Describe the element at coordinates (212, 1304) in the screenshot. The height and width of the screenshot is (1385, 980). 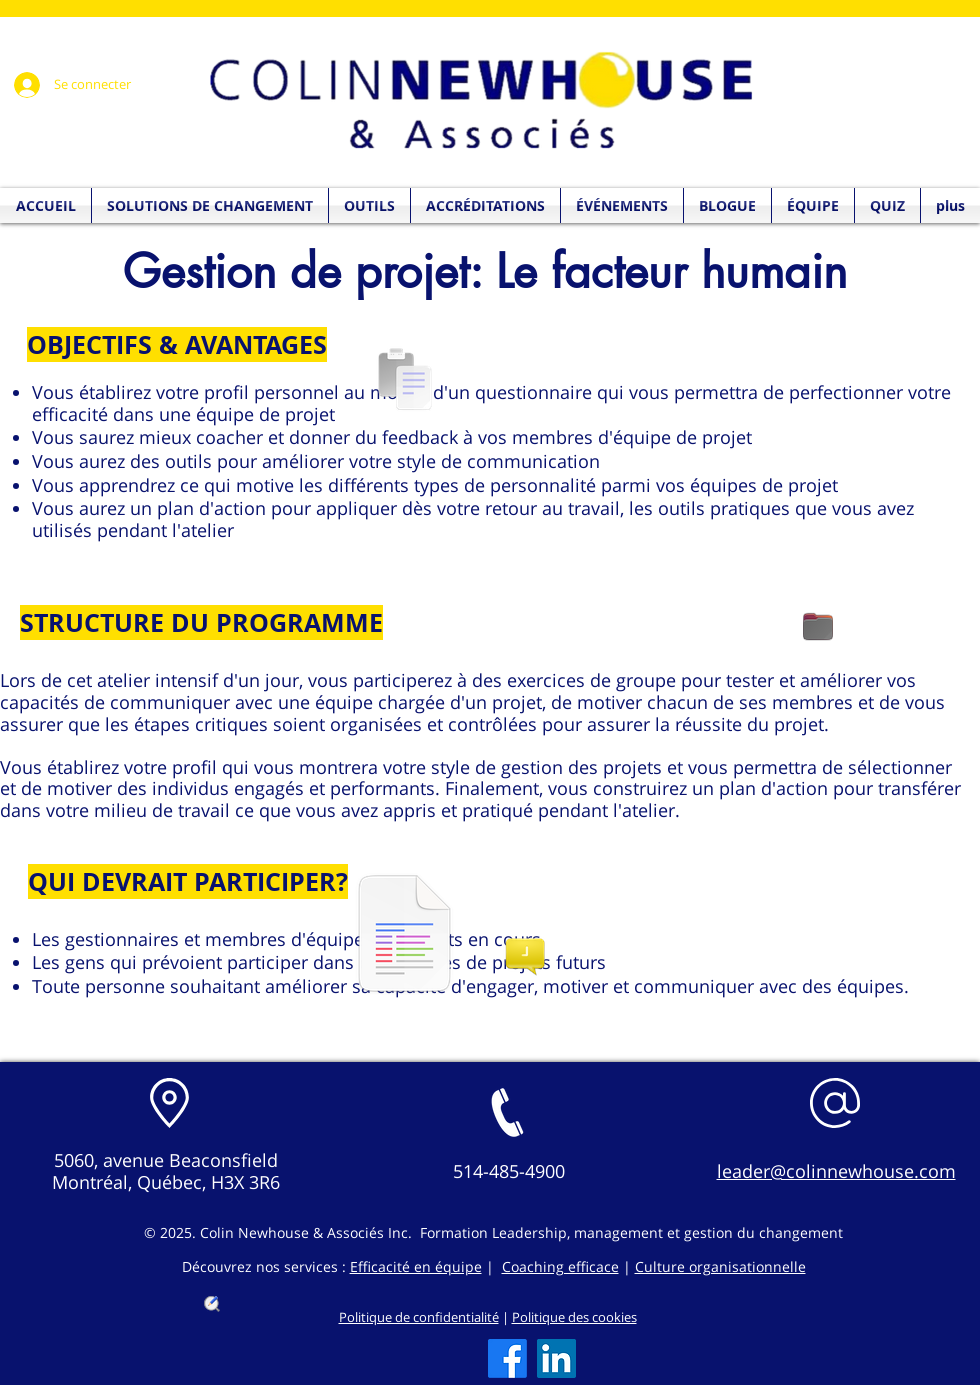
I see `open find and replace tool` at that location.